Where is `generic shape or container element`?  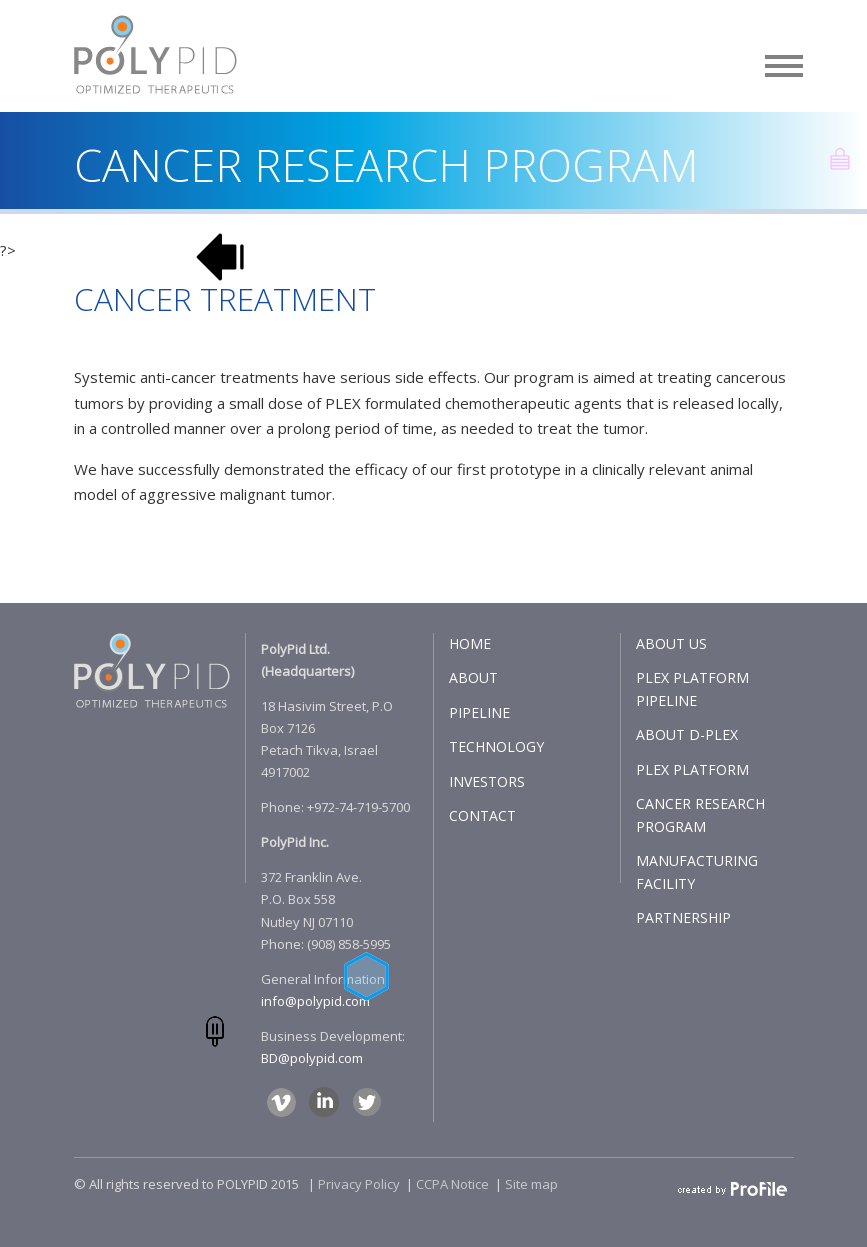
generic shape or container element is located at coordinates (366, 976).